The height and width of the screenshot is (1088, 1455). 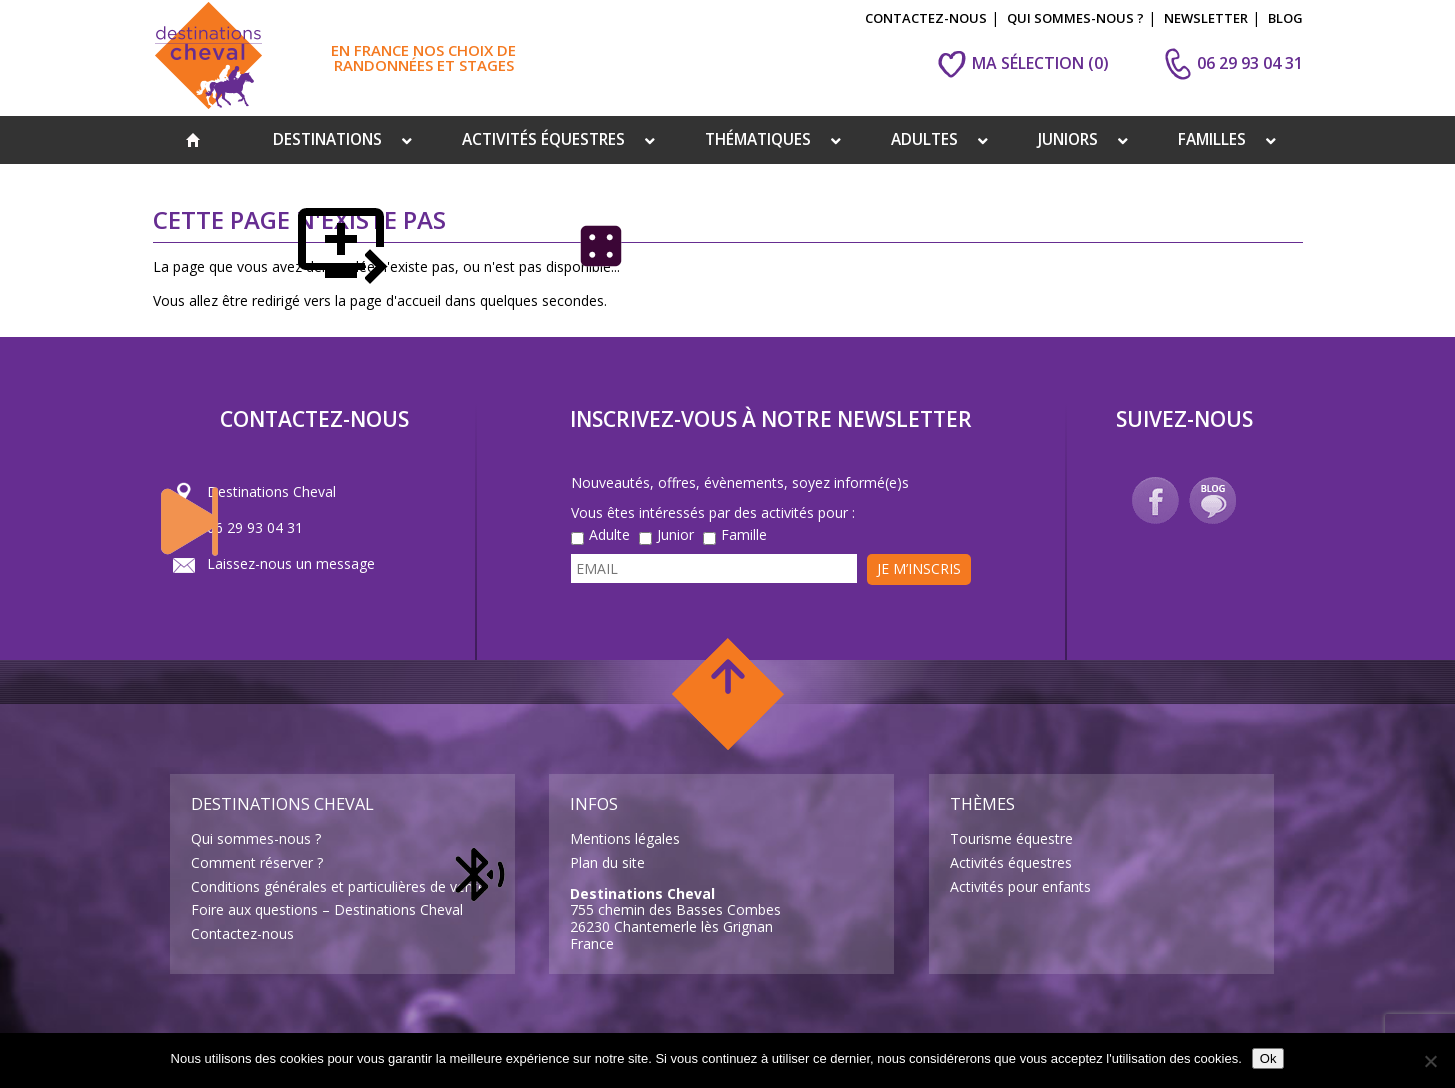 I want to click on skip to the next track, so click(x=189, y=521).